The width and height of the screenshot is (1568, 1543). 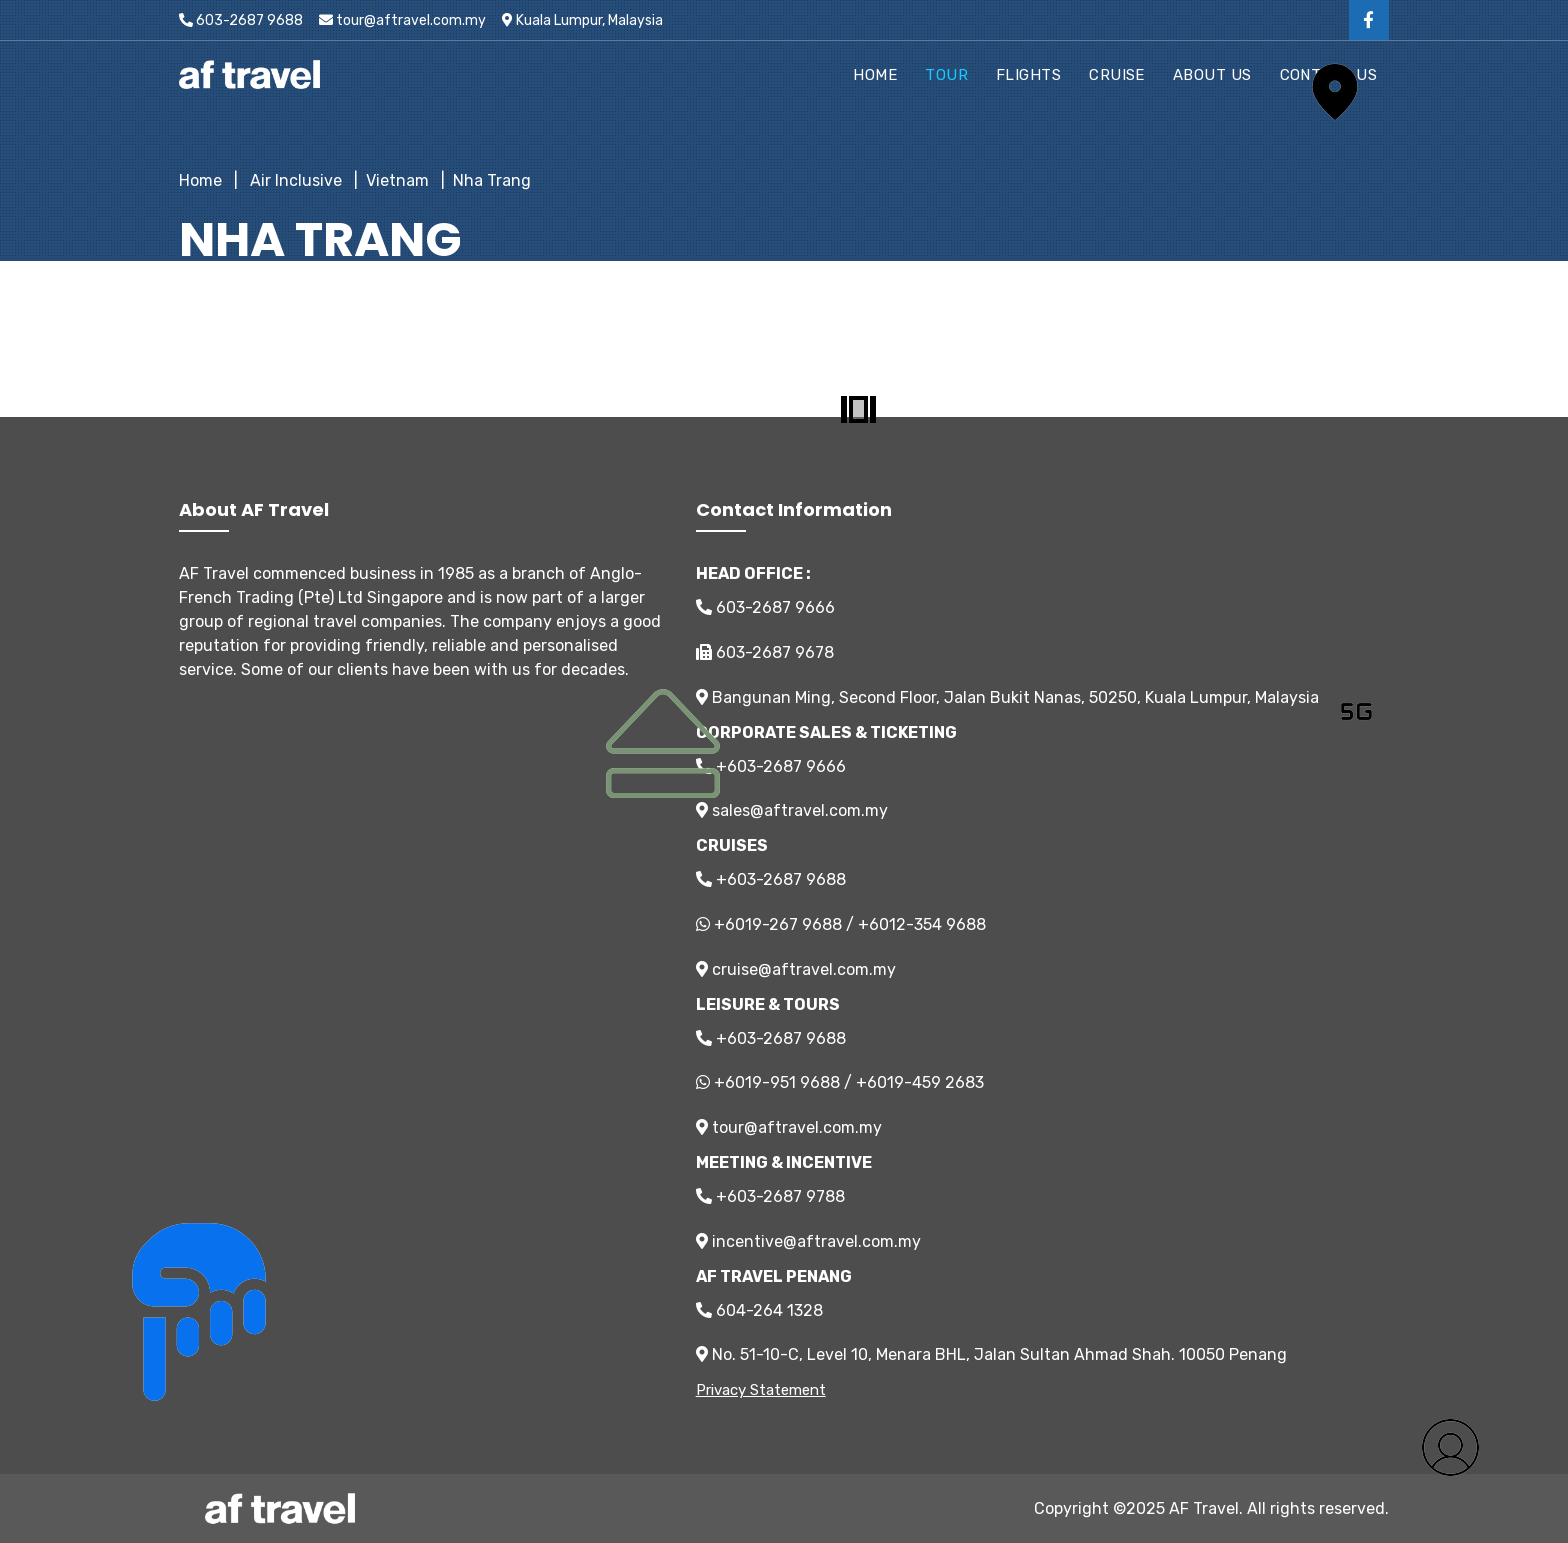 What do you see at coordinates (663, 751) in the screenshot?
I see `eject media or disc` at bounding box center [663, 751].